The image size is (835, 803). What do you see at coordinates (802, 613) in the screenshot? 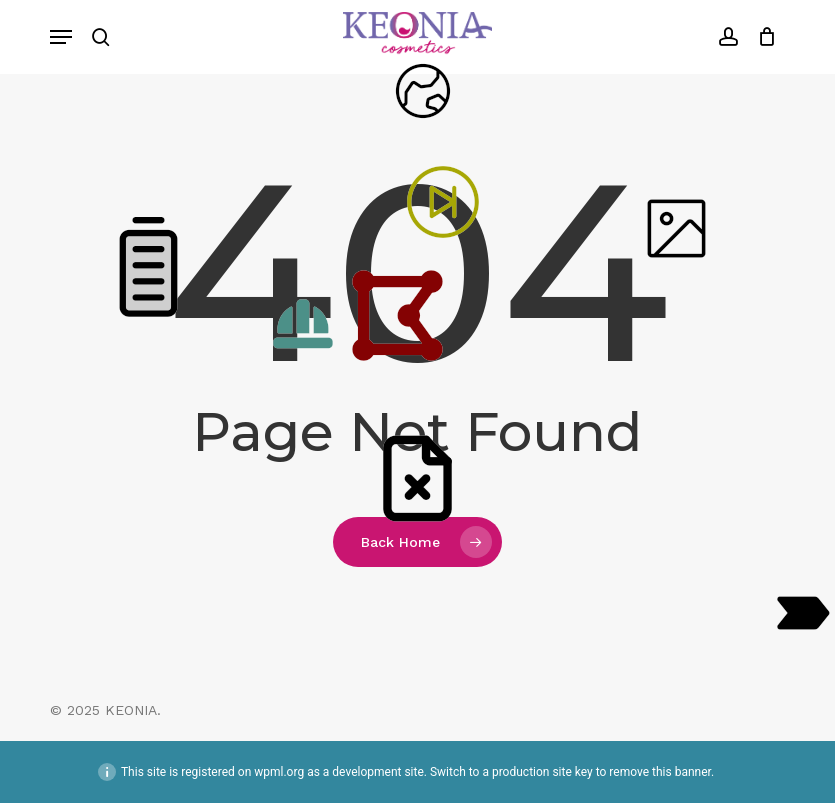
I see `mark item as important or priority` at bounding box center [802, 613].